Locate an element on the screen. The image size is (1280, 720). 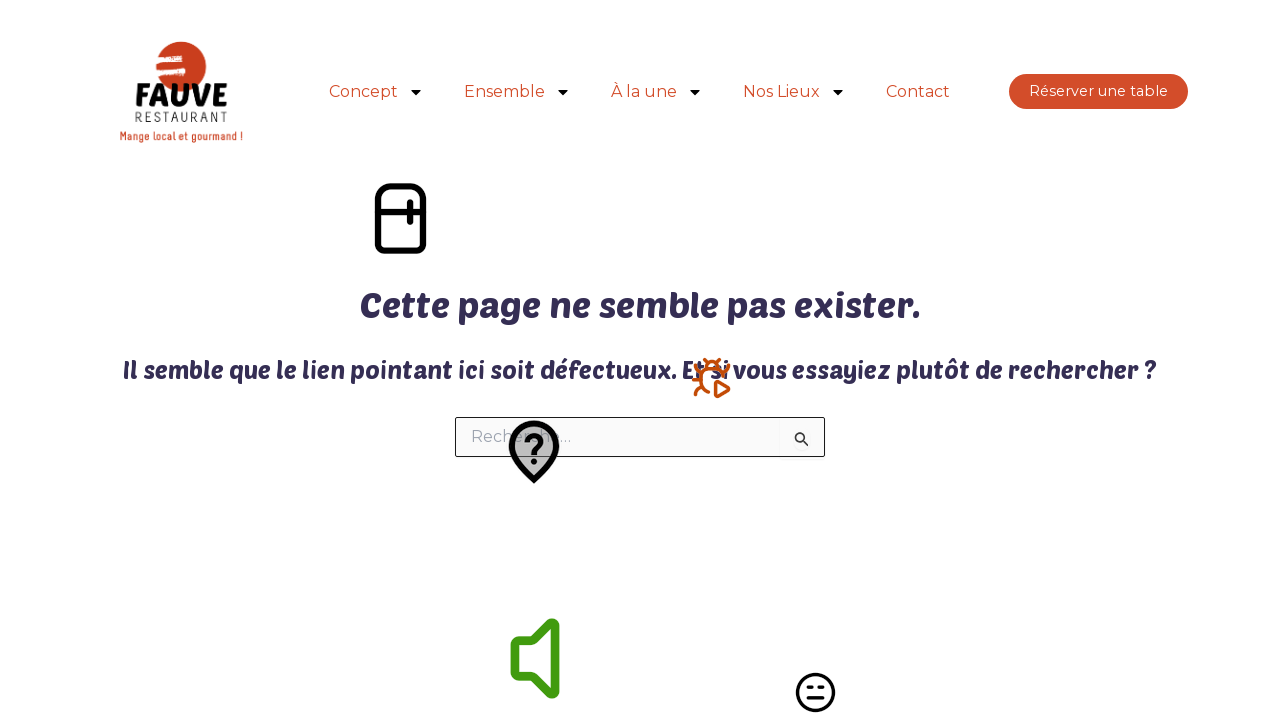
express annoyance or frustration in a reaction is located at coordinates (815, 692).